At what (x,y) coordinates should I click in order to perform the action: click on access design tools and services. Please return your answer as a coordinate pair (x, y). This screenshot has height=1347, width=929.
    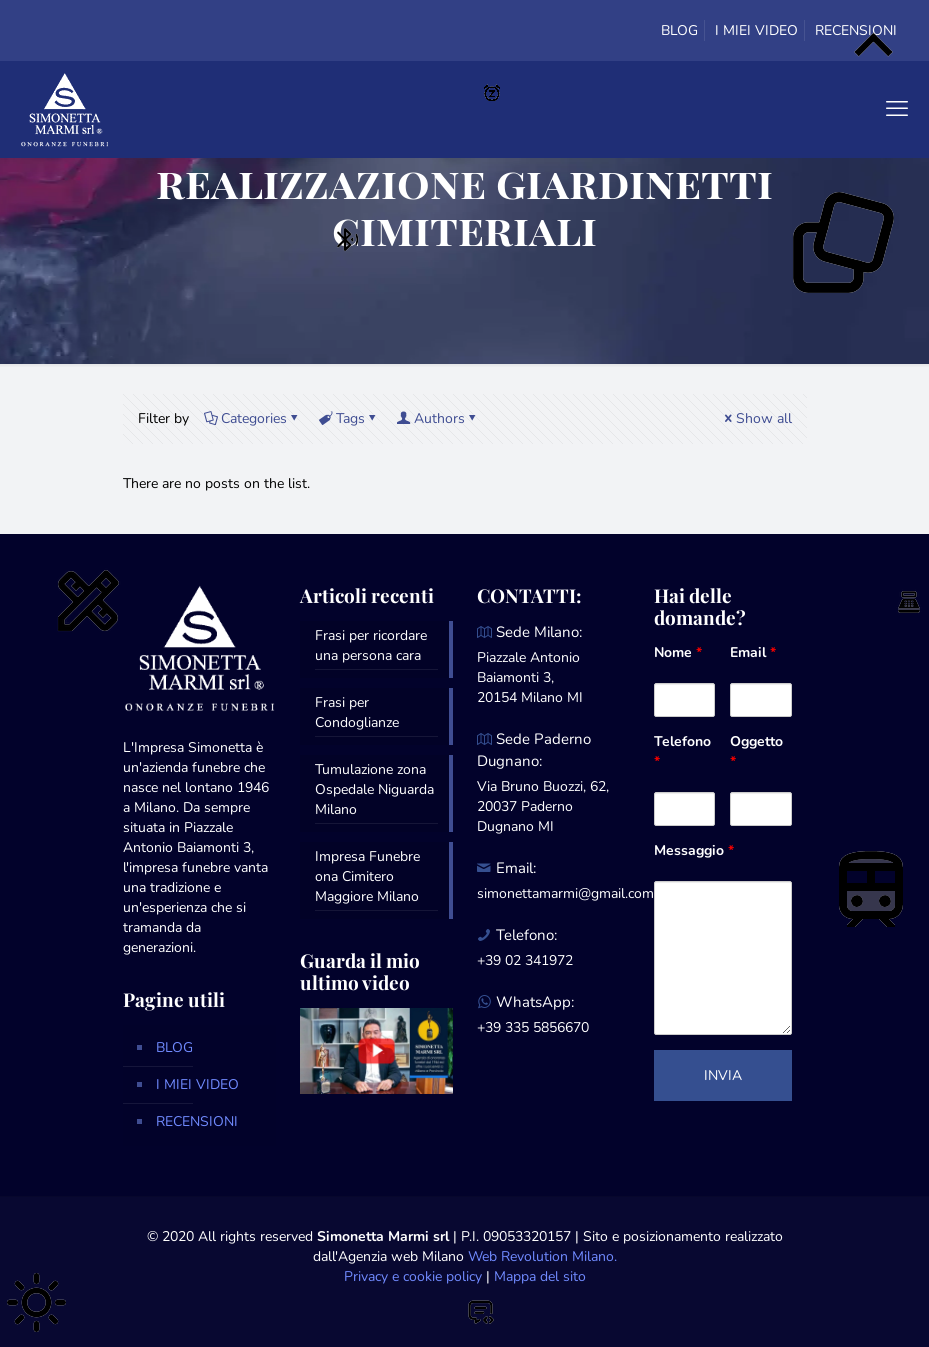
    Looking at the image, I should click on (88, 601).